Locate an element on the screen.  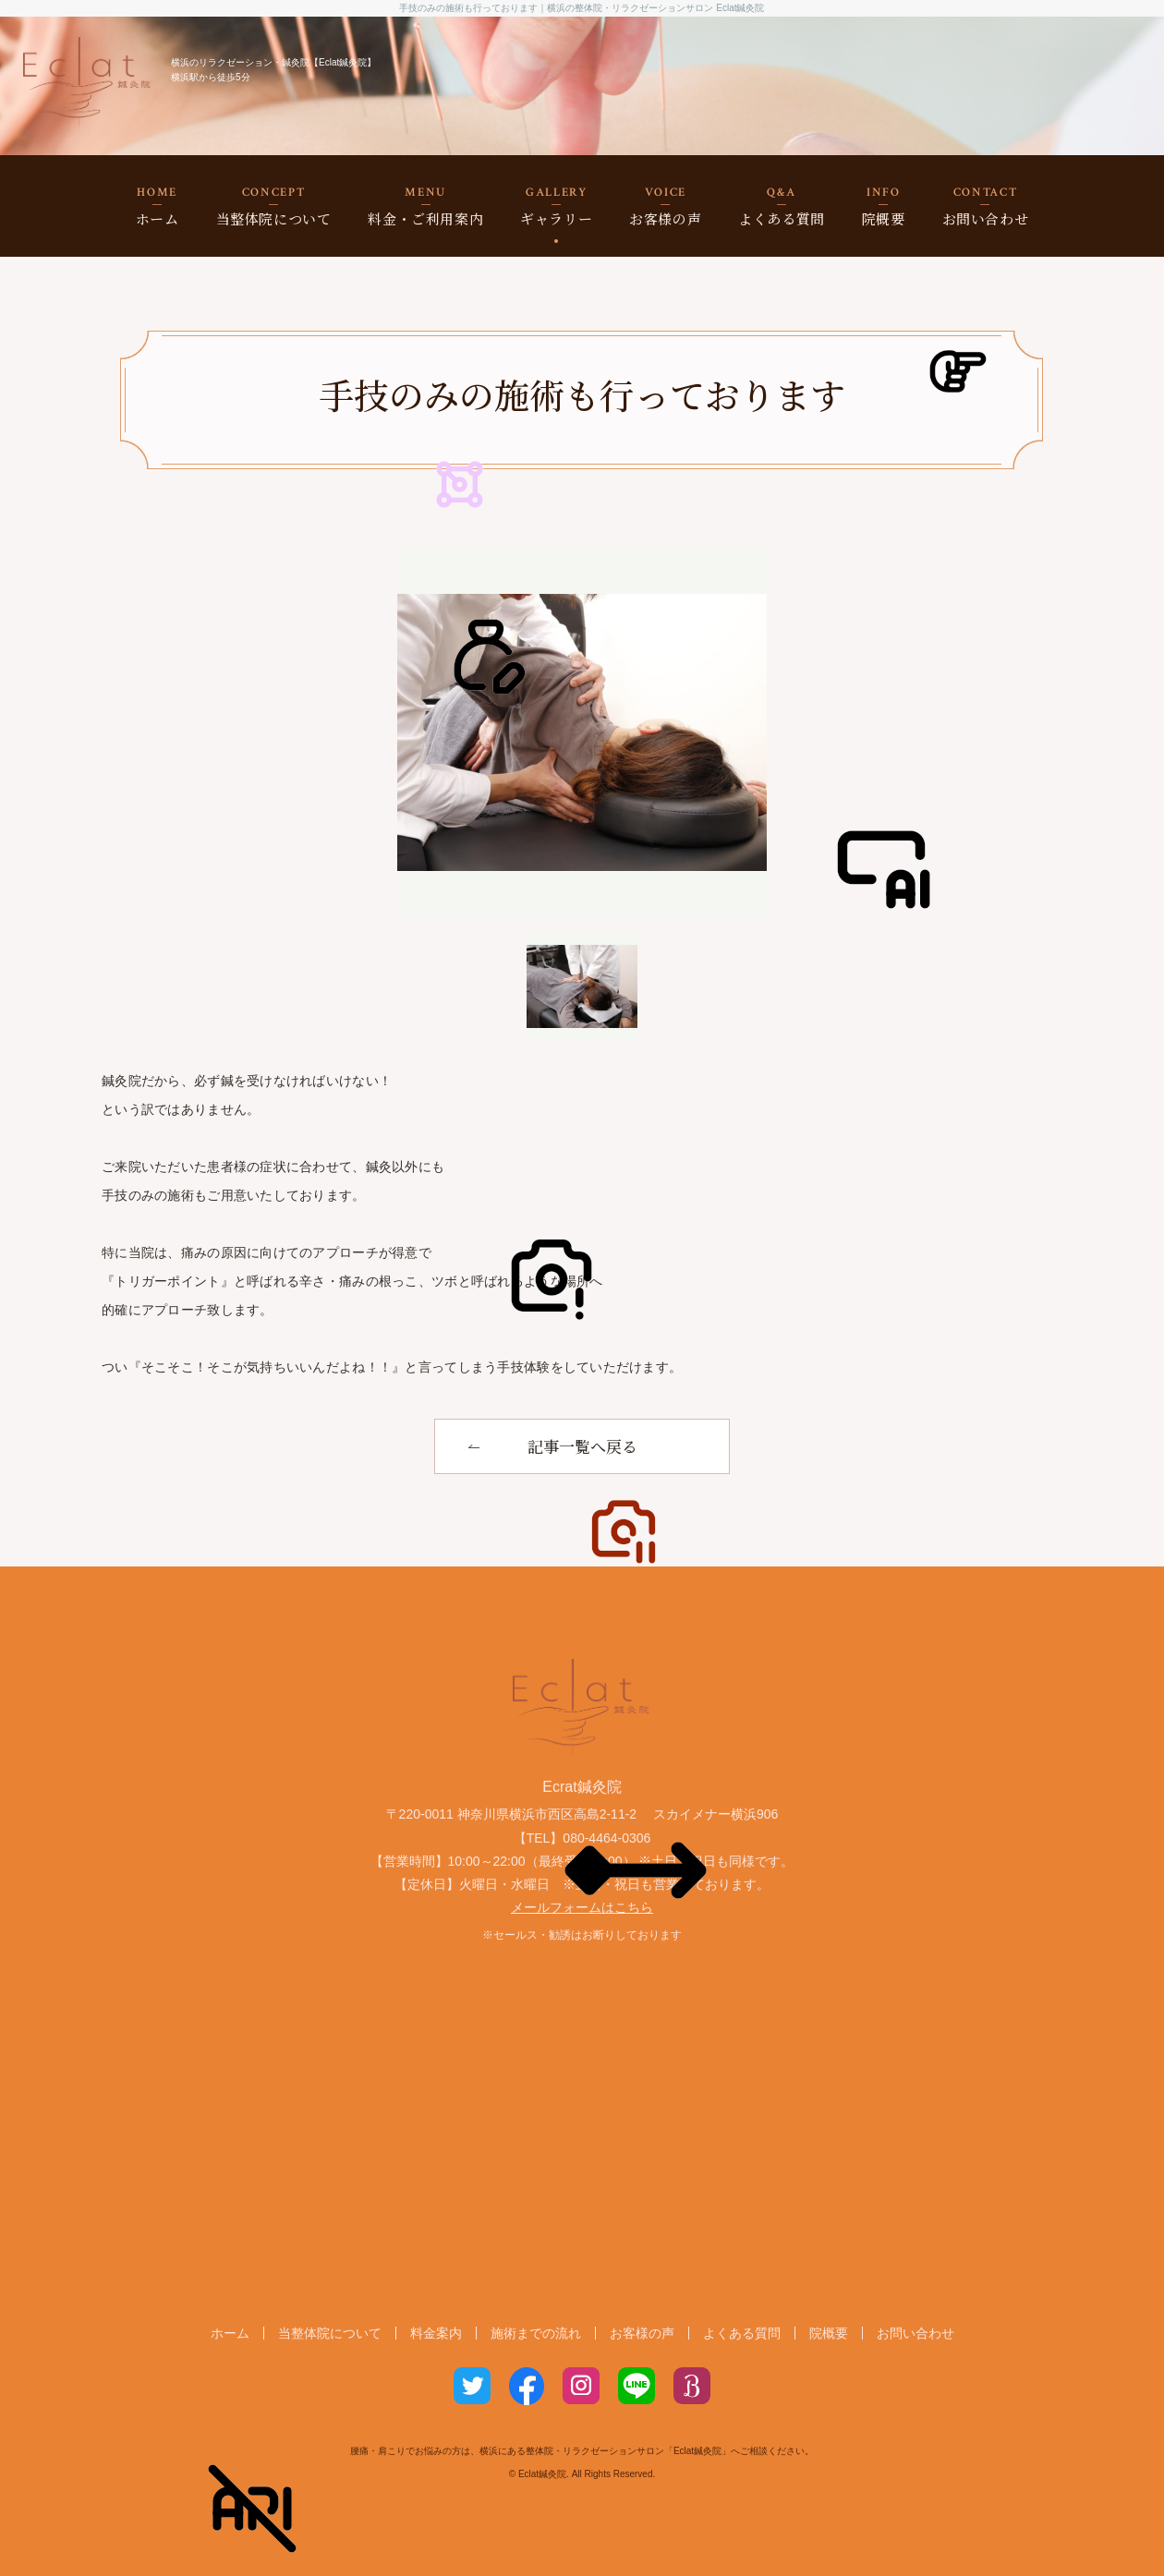
api connection disabled or unavailable is located at coordinates (252, 2509).